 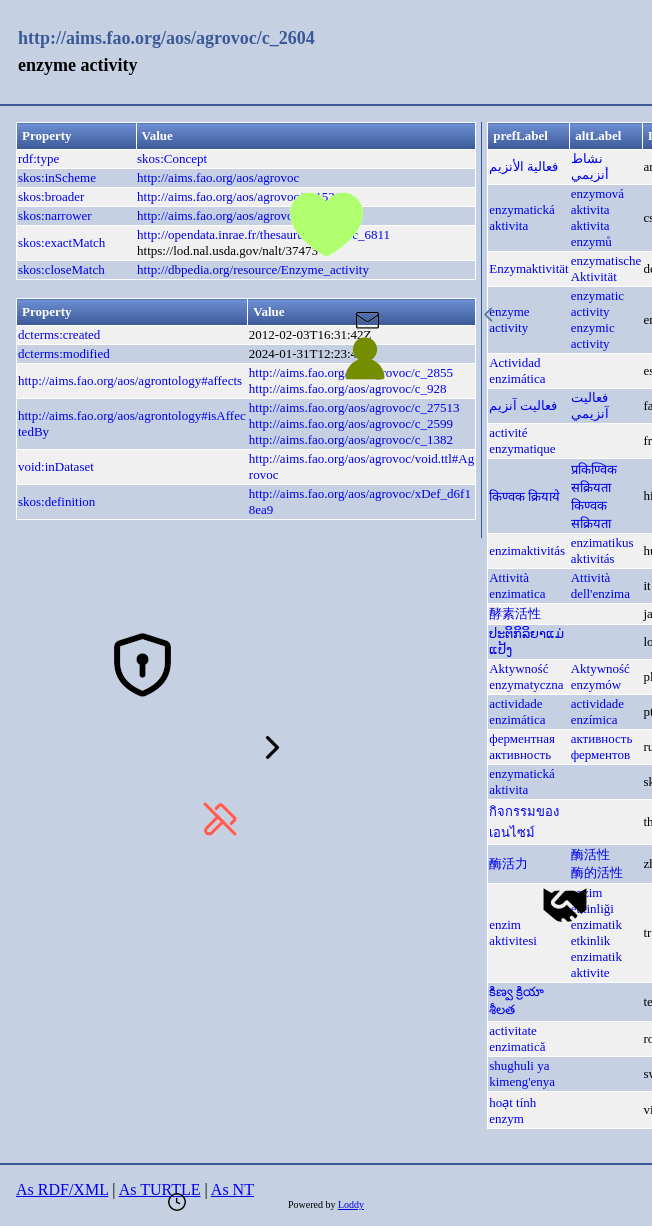 I want to click on navigate to the next item or page, so click(x=270, y=747).